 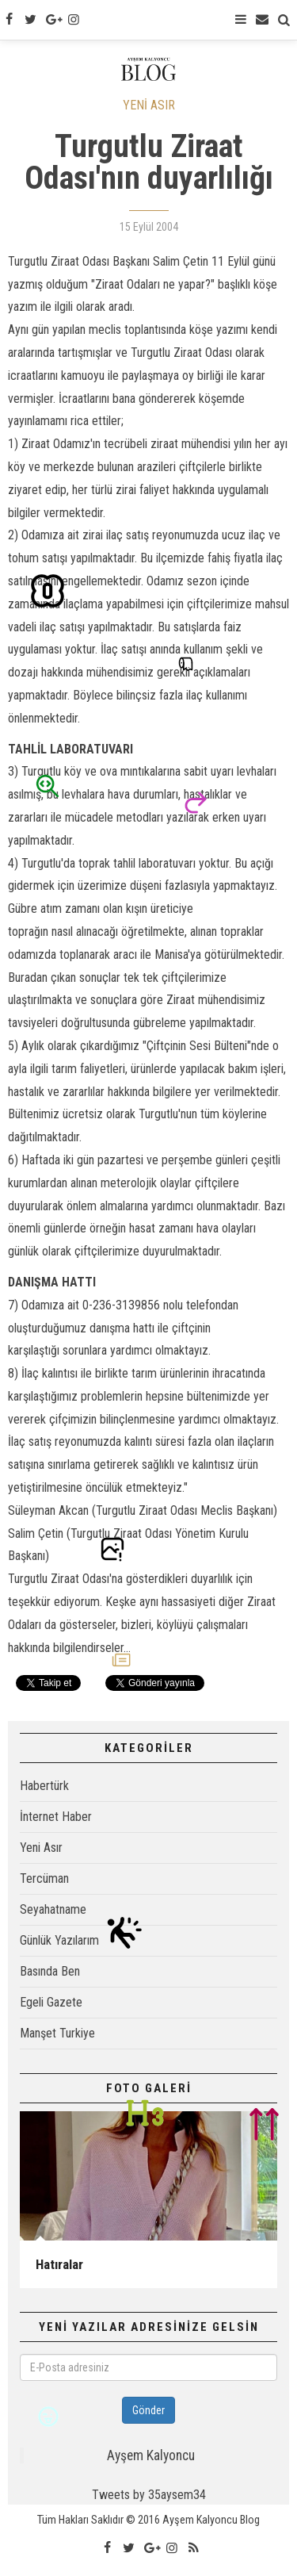 I want to click on sort items in ascending order, so click(x=264, y=2124).